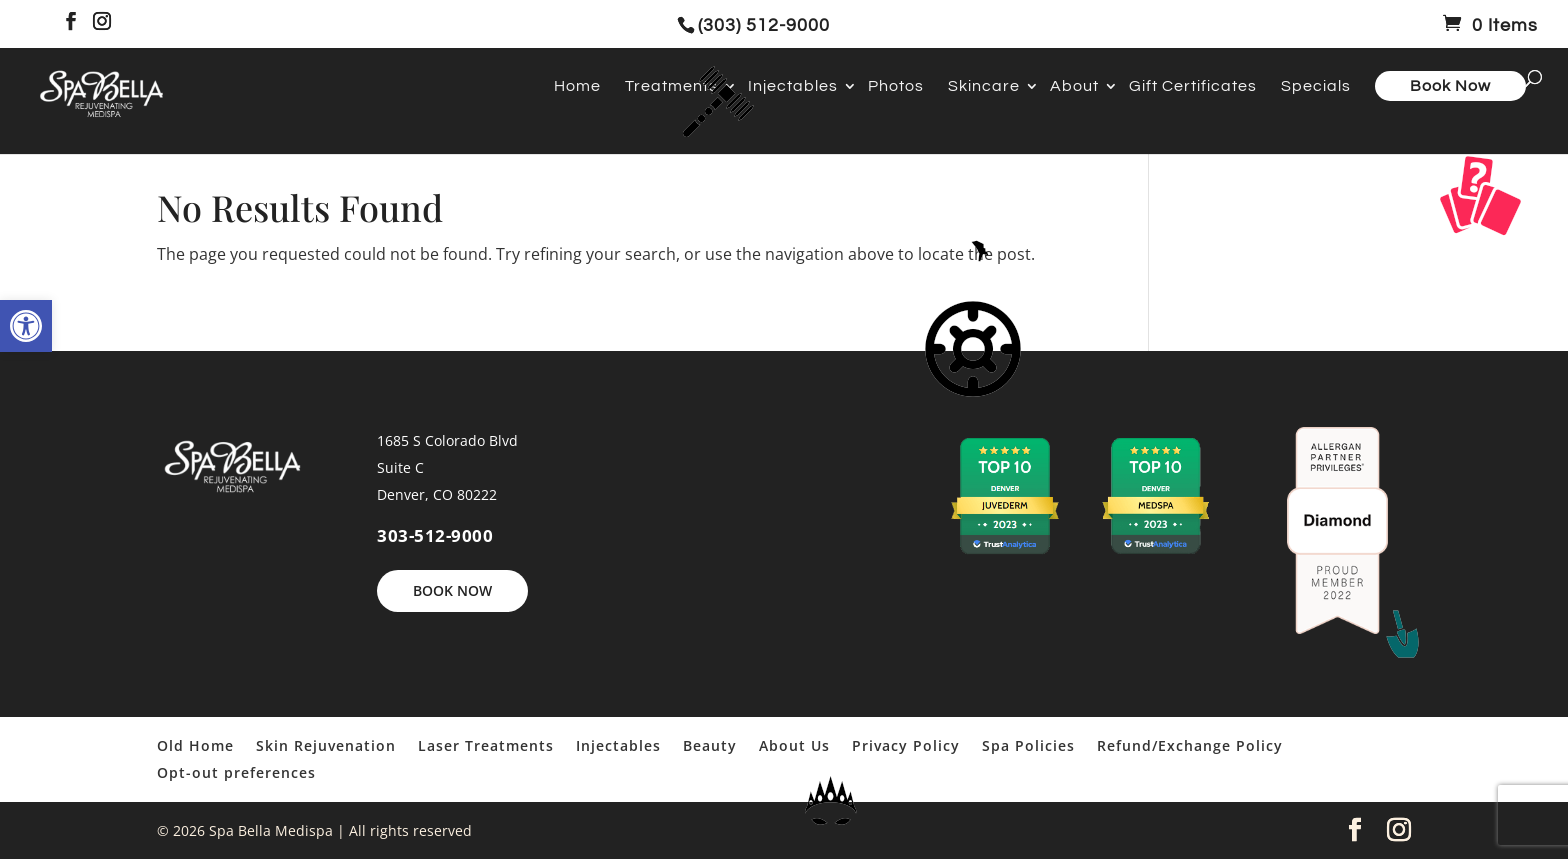 The width and height of the screenshot is (1568, 859). What do you see at coordinates (831, 802) in the screenshot?
I see `indicates premium or VIP membership status` at bounding box center [831, 802].